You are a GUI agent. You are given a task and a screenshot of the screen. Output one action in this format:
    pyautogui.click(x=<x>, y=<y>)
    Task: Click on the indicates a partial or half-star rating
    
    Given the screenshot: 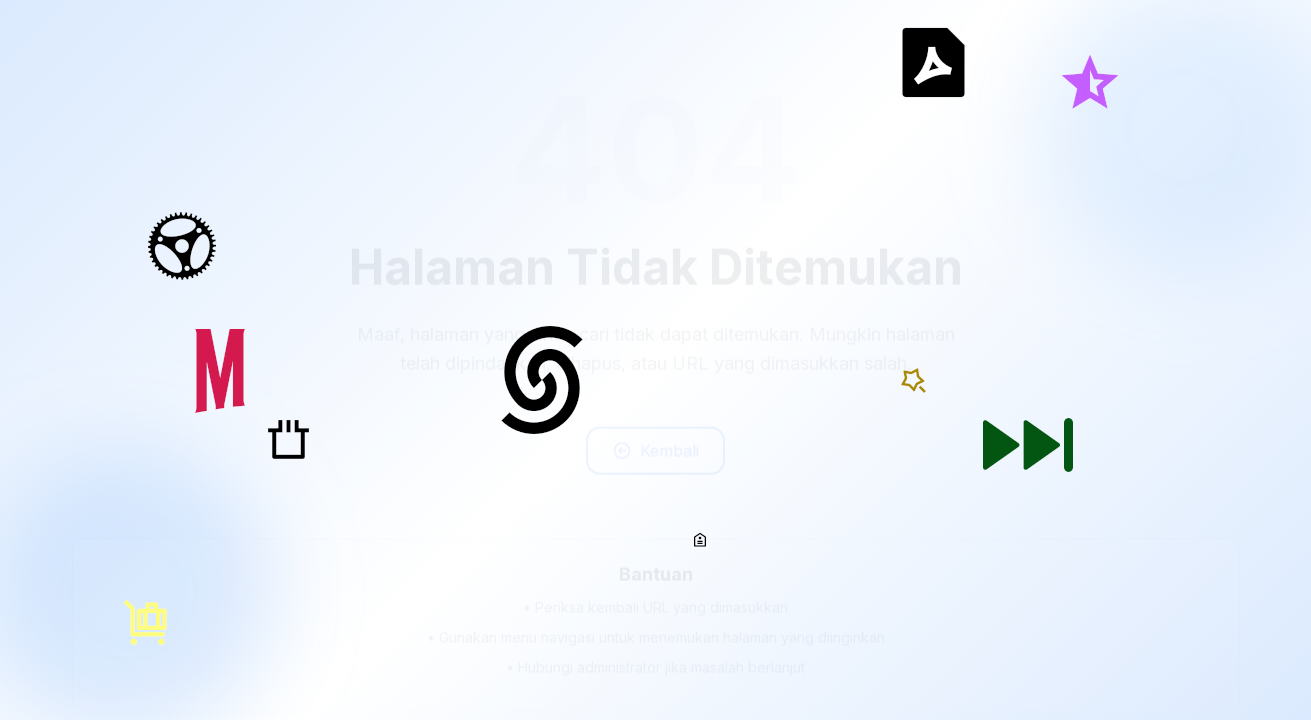 What is the action you would take?
    pyautogui.click(x=1090, y=83)
    